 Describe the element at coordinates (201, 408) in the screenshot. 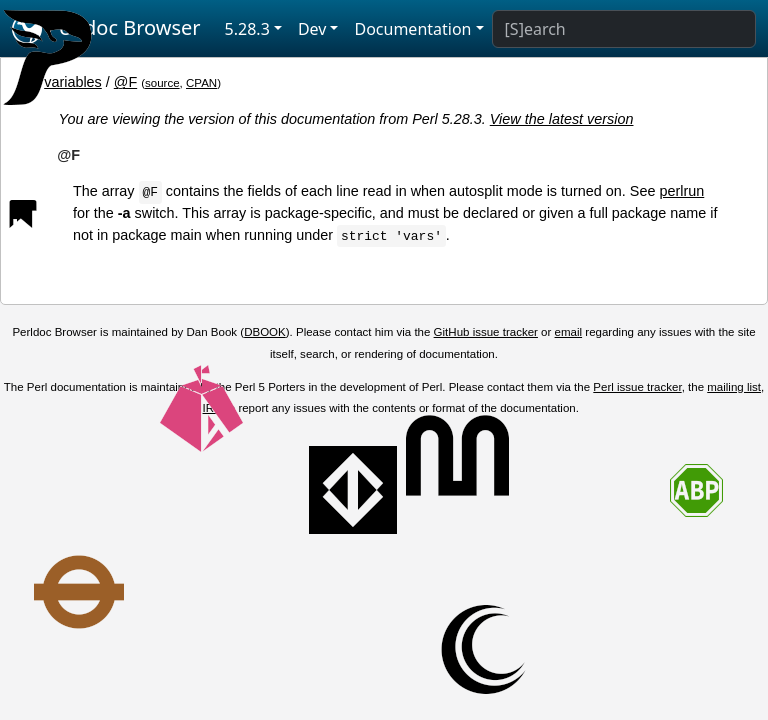

I see `asahi linux project logo` at that location.